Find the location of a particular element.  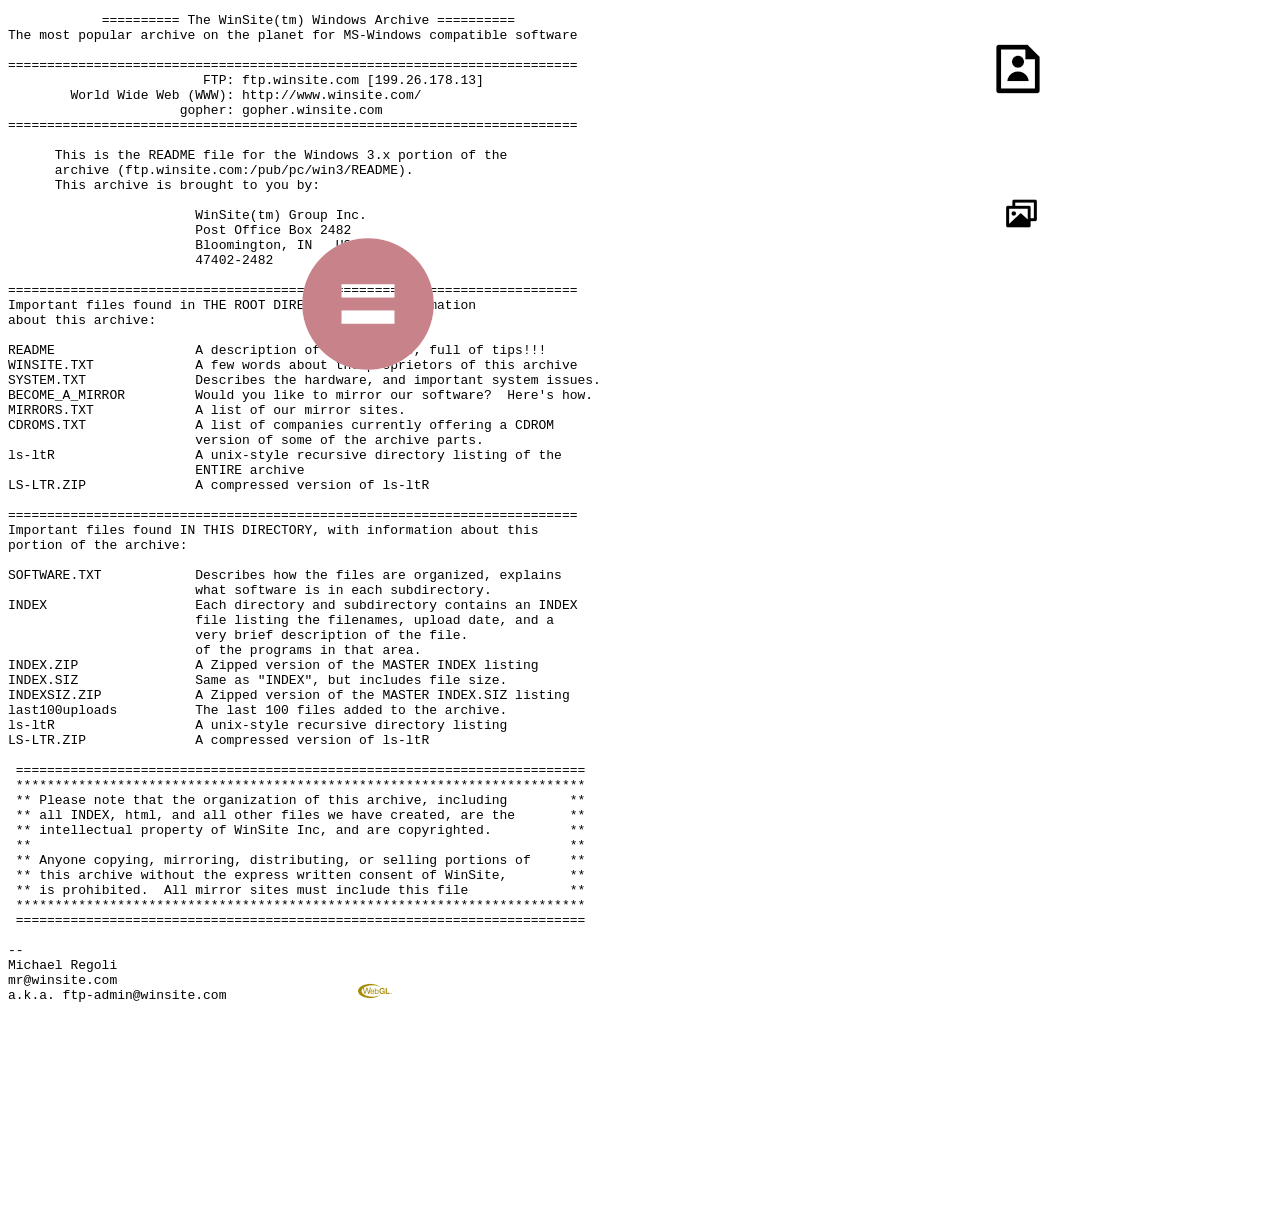

WebGL technology logo is located at coordinates (375, 991).